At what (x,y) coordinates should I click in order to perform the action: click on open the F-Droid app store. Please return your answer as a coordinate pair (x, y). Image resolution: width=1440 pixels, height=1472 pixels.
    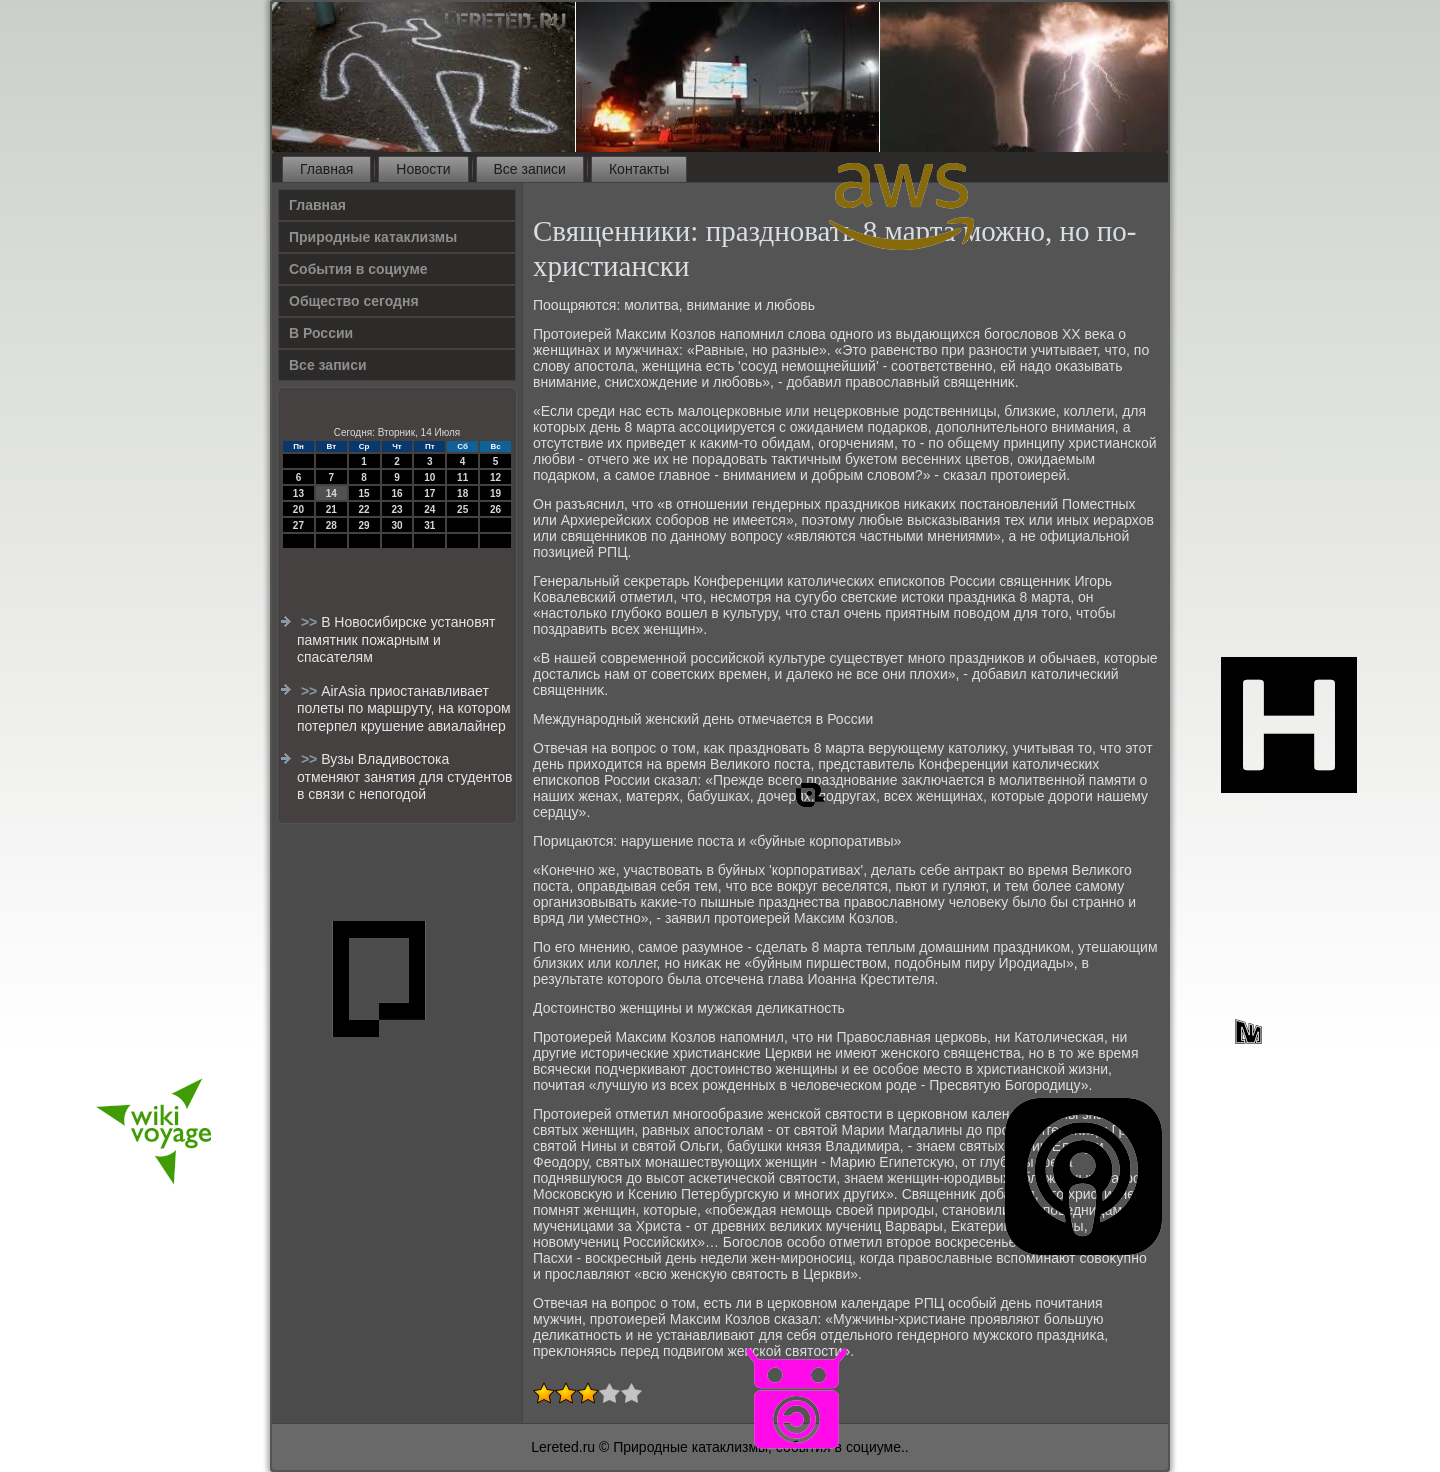
    Looking at the image, I should click on (796, 1398).